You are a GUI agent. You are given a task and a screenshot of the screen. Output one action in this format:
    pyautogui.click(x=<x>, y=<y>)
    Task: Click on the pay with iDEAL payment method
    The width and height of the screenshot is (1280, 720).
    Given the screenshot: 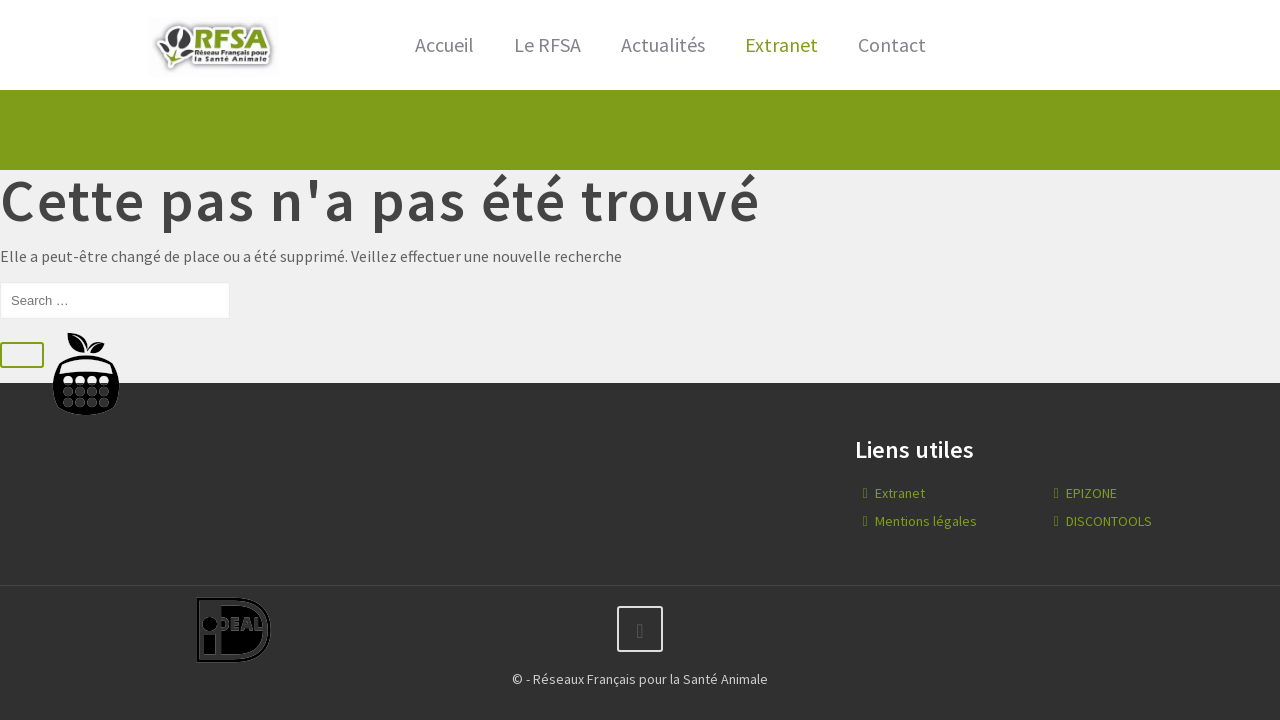 What is the action you would take?
    pyautogui.click(x=233, y=630)
    